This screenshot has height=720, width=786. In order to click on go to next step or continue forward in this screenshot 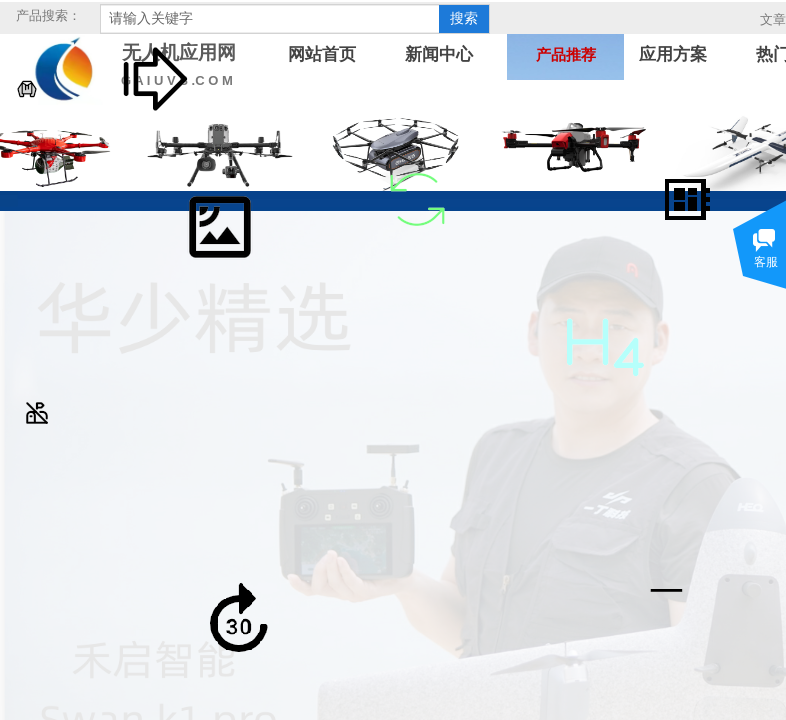, I will do `click(153, 79)`.